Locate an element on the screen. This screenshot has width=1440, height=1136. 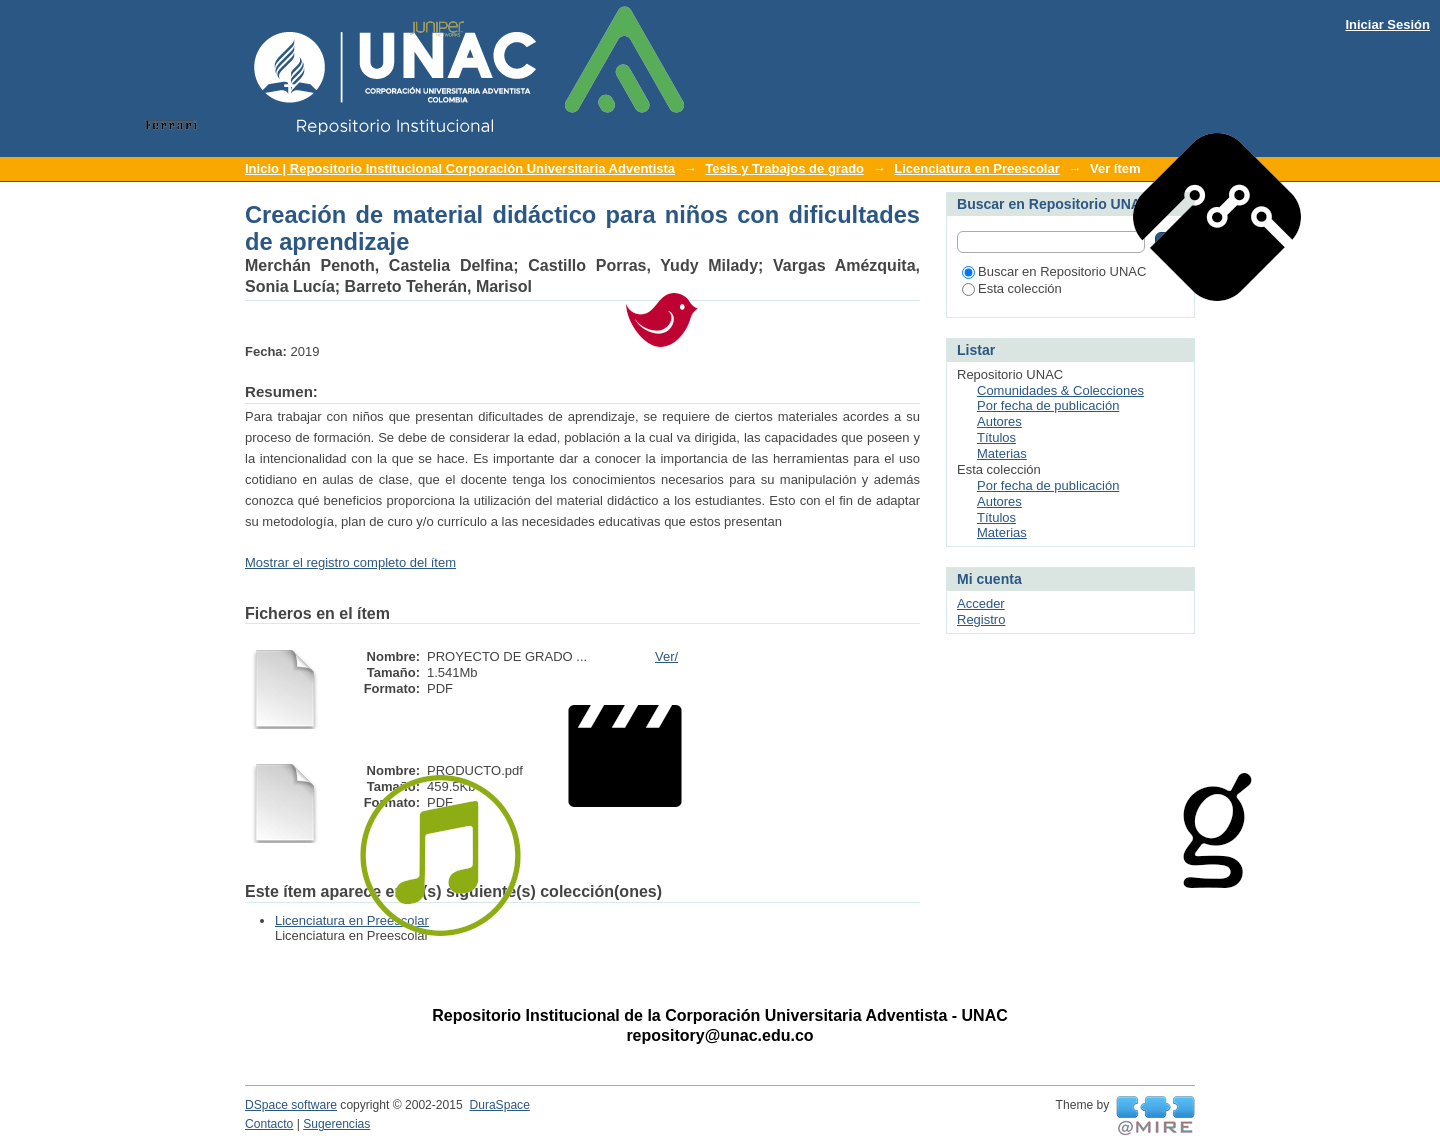
mongoose.ws logo is located at coordinates (1217, 217).